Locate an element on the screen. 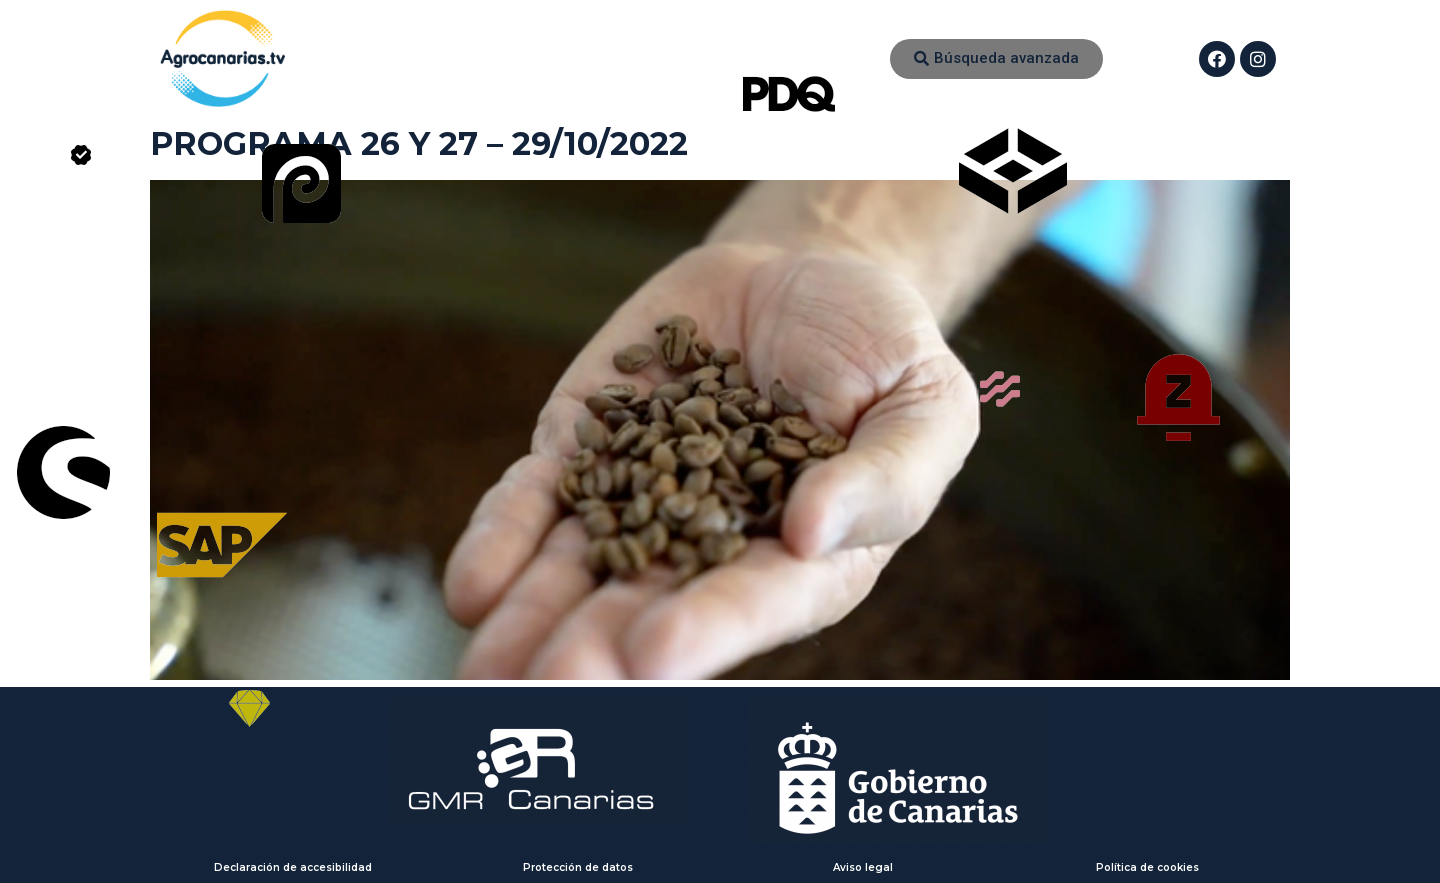  Shopware e-commerce platform logo is located at coordinates (63, 472).